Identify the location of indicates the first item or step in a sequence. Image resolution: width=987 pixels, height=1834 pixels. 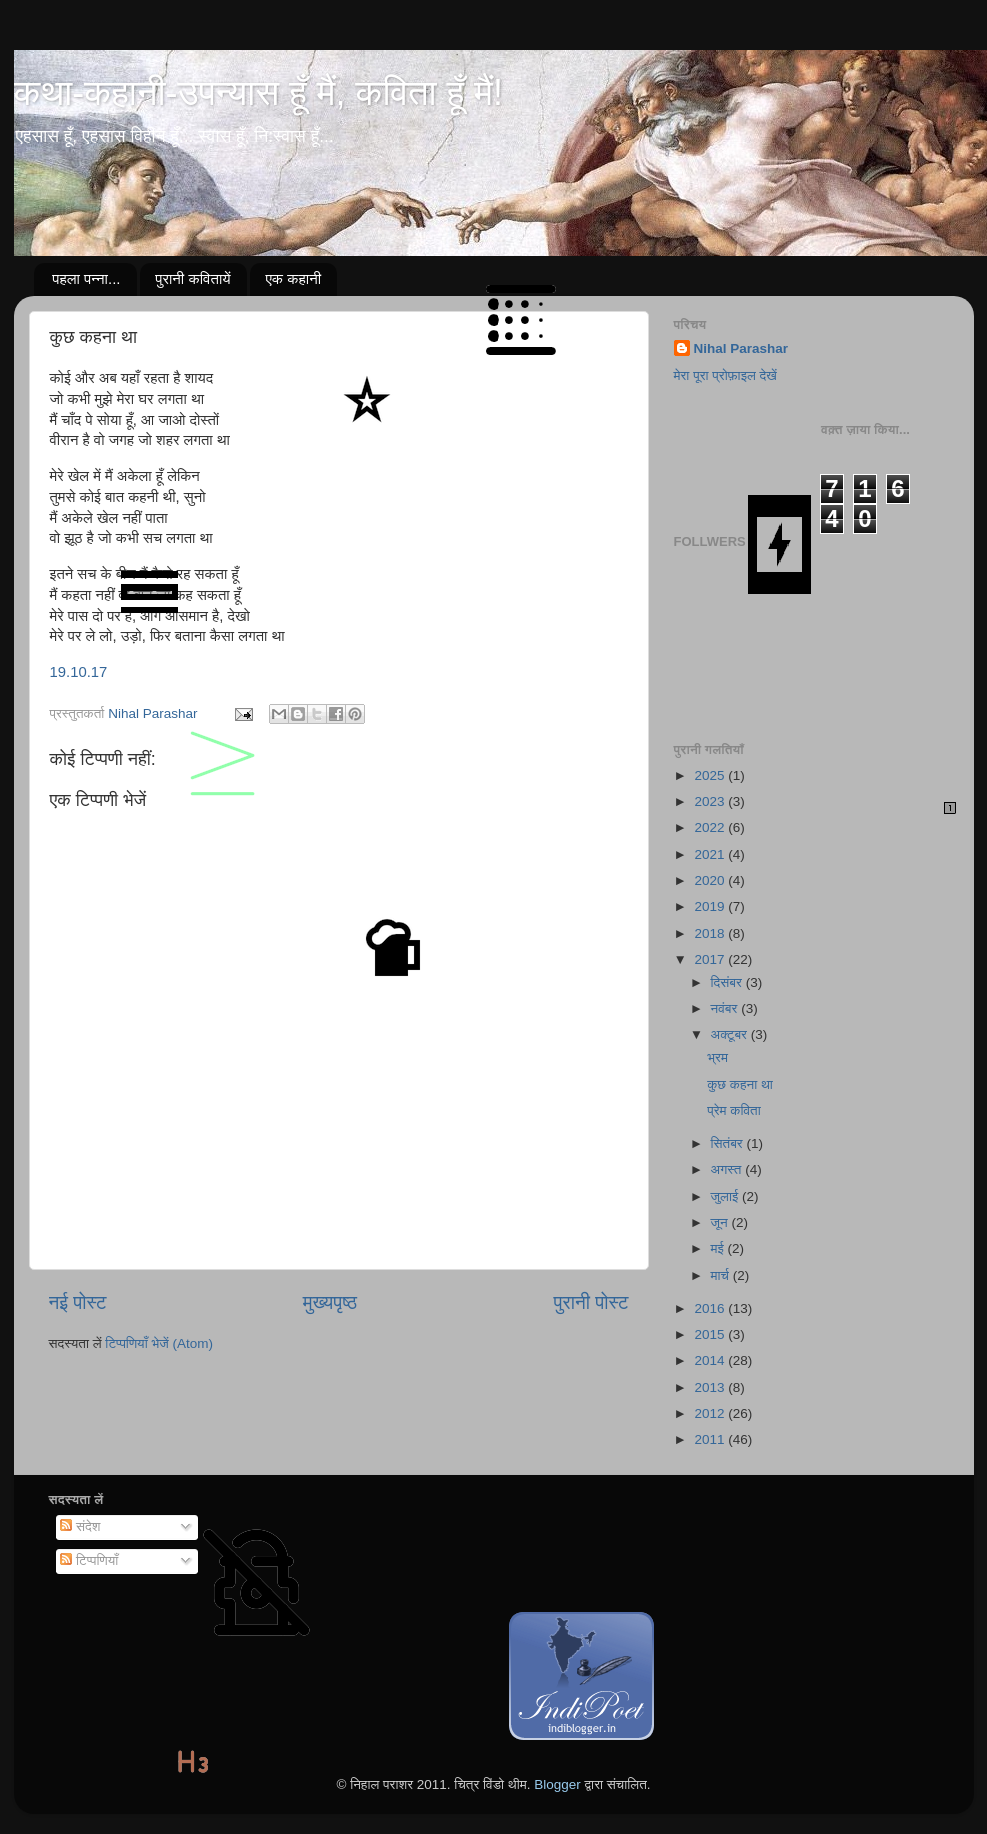
(950, 808).